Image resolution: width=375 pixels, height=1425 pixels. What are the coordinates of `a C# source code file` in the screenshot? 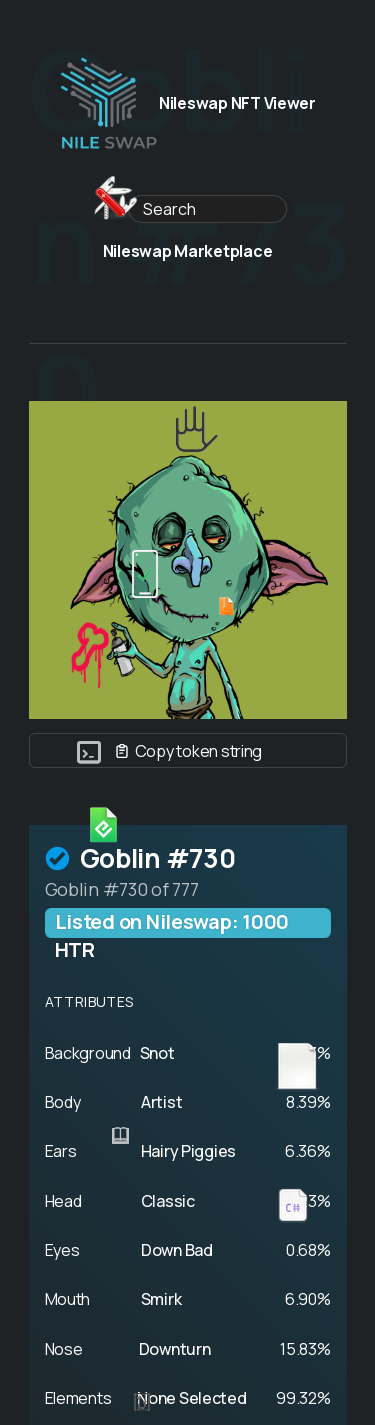 It's located at (293, 1205).